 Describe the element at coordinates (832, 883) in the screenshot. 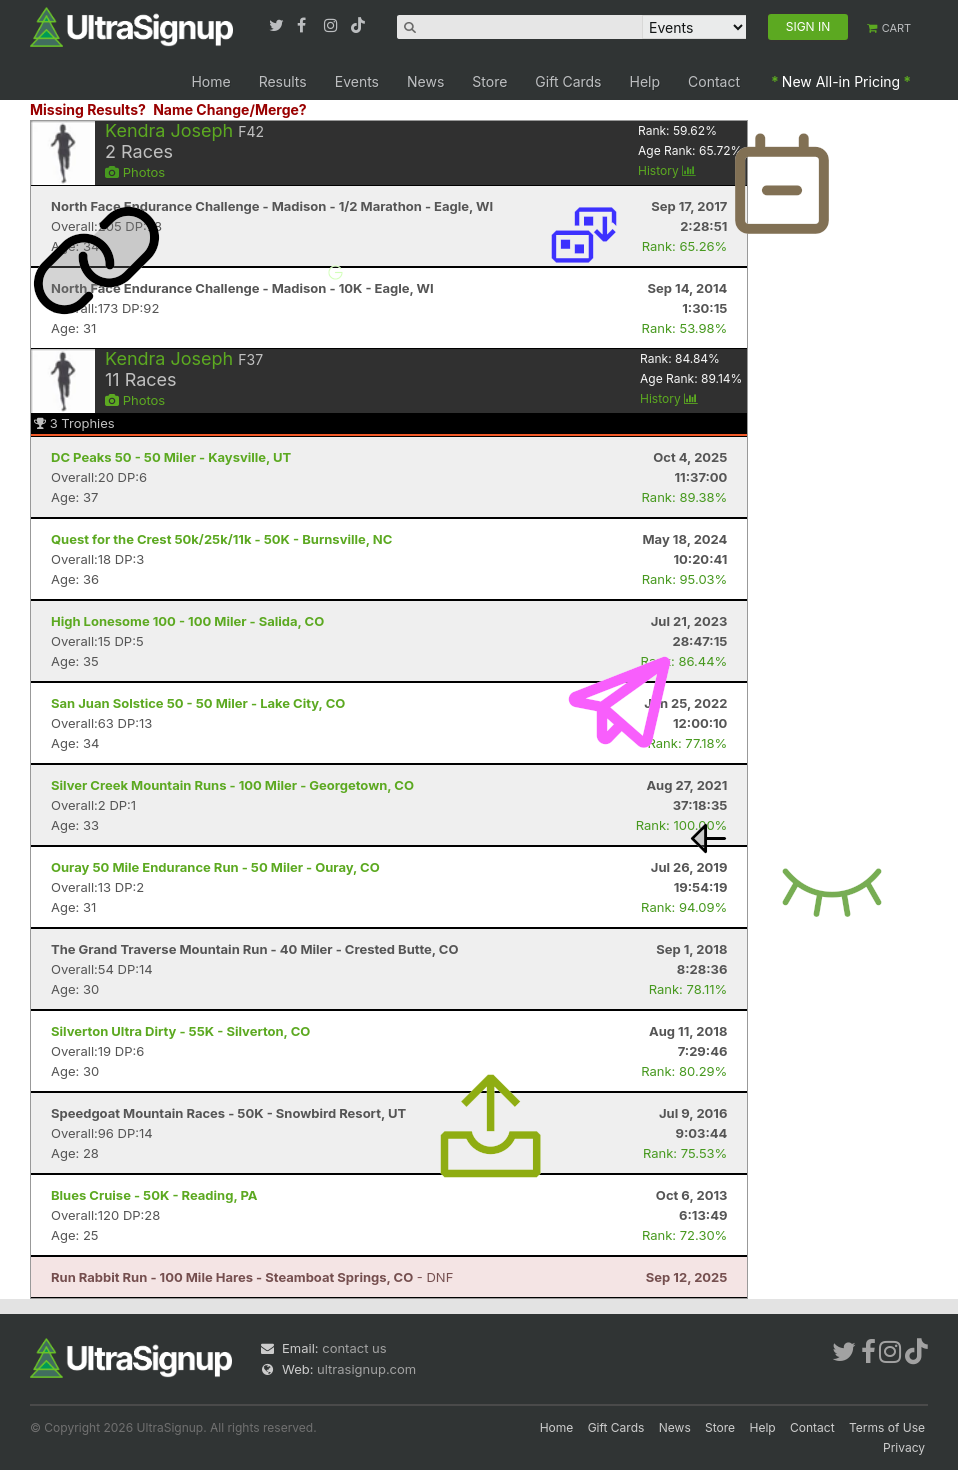

I see `hide password or sensitive content` at that location.